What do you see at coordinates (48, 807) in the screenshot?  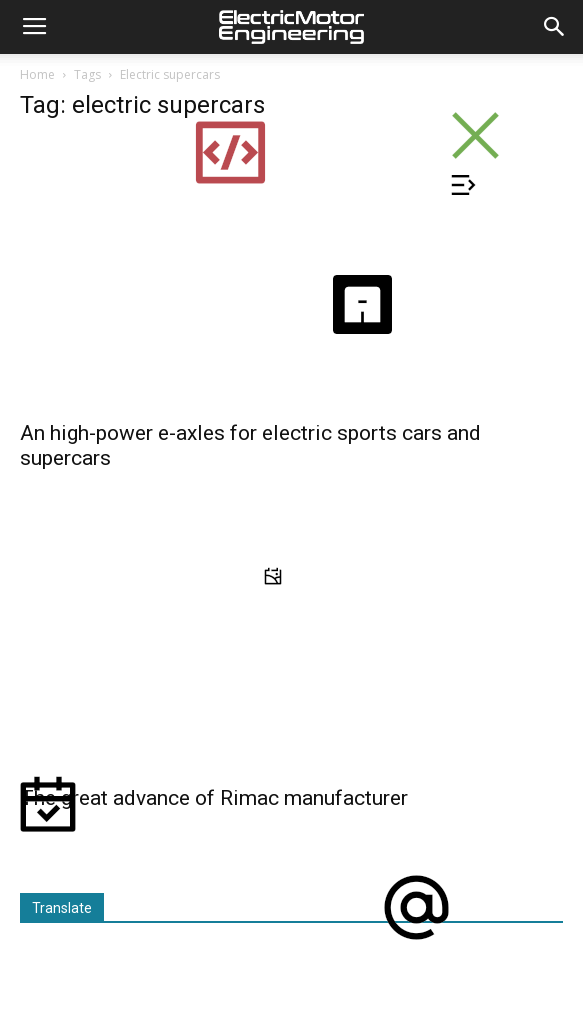 I see `confirm a scheduled event or appointment` at bounding box center [48, 807].